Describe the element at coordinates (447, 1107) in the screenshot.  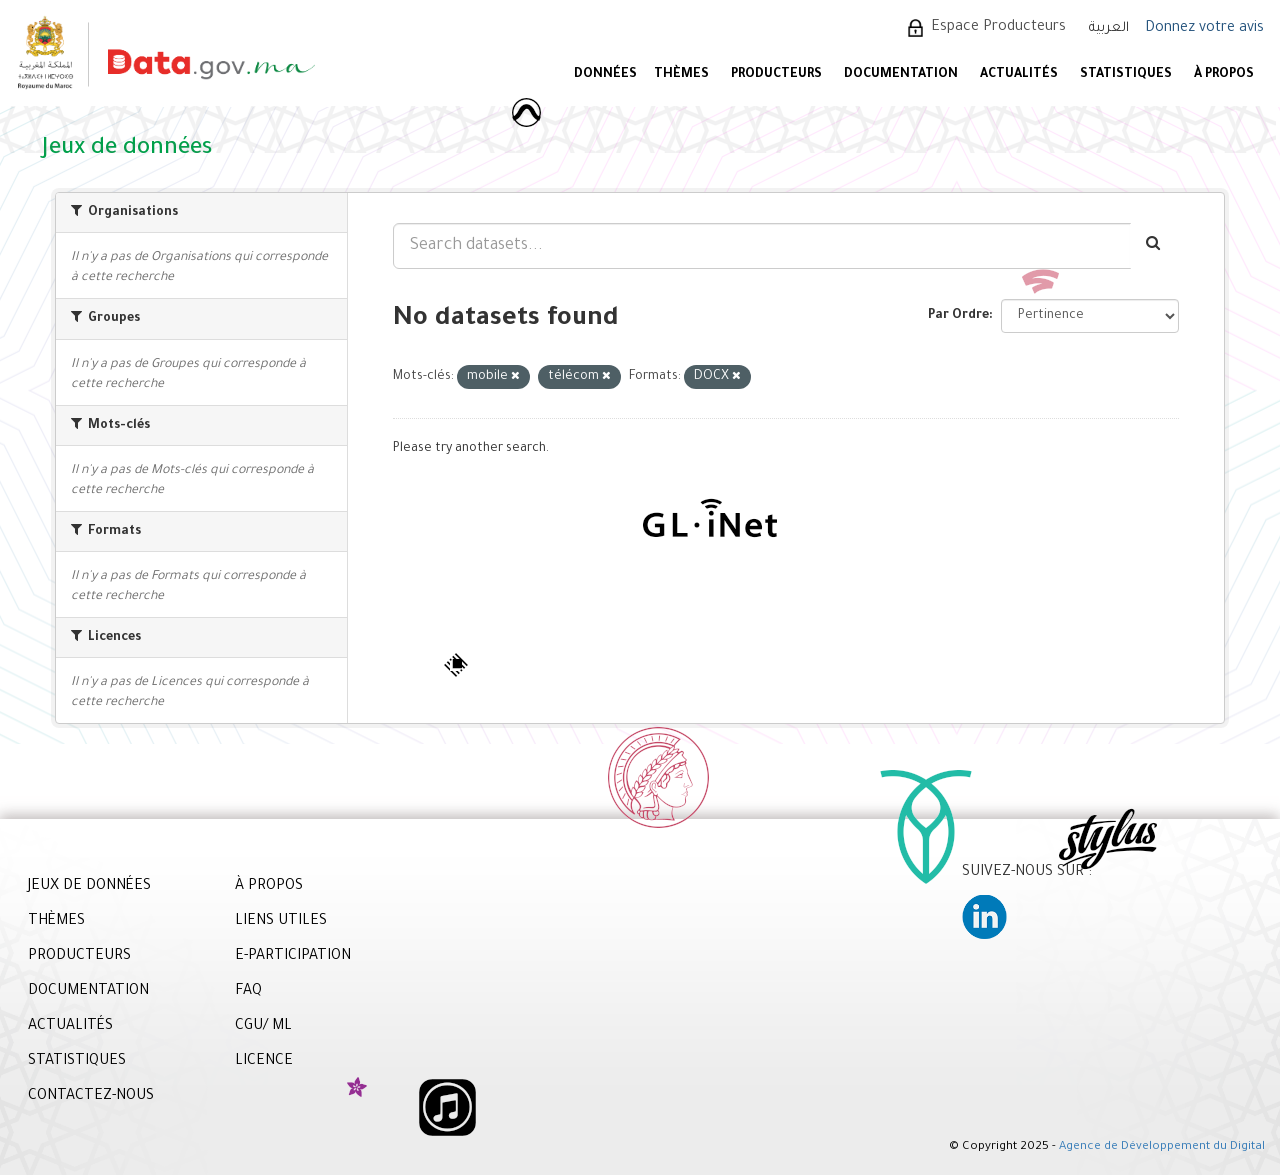
I see `open itunes music library` at that location.